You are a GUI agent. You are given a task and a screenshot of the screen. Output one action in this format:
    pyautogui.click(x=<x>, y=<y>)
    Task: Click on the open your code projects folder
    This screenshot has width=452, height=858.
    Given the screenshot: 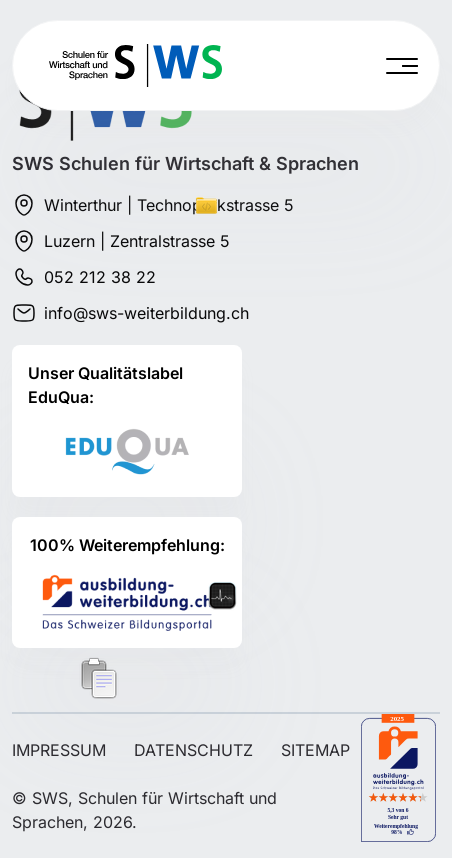 What is the action you would take?
    pyautogui.click(x=206, y=205)
    